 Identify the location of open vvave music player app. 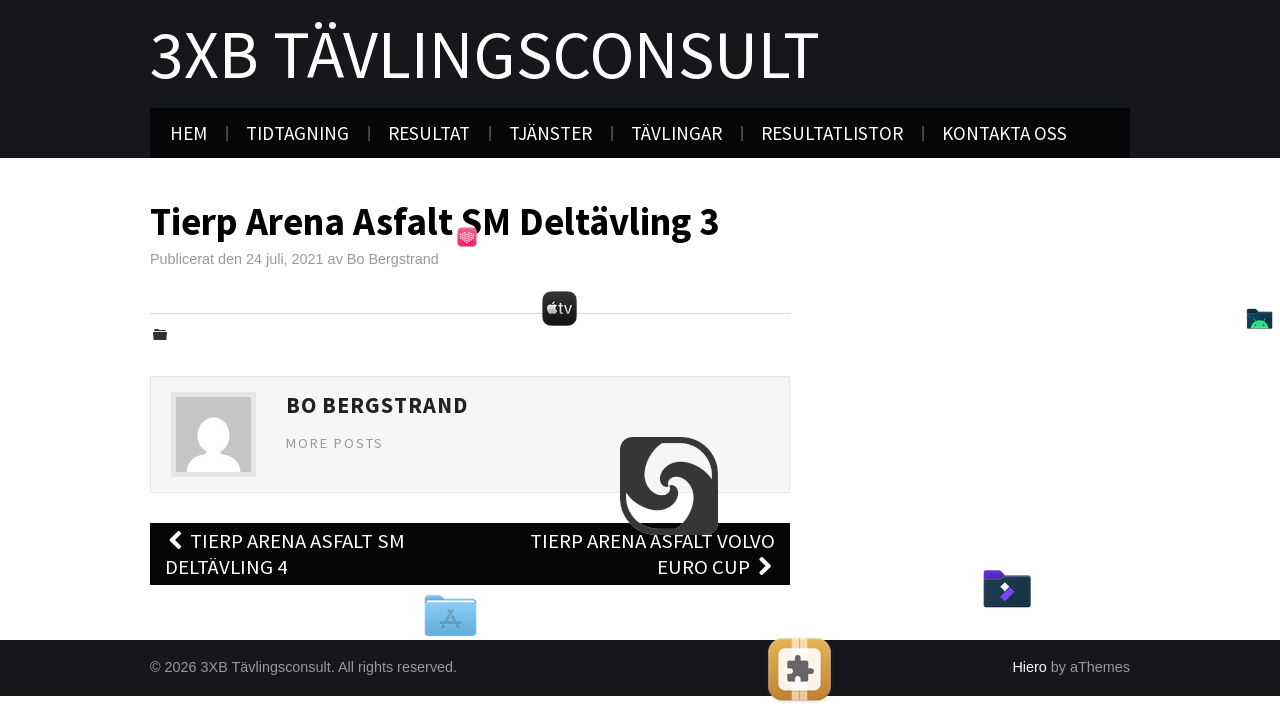
(467, 237).